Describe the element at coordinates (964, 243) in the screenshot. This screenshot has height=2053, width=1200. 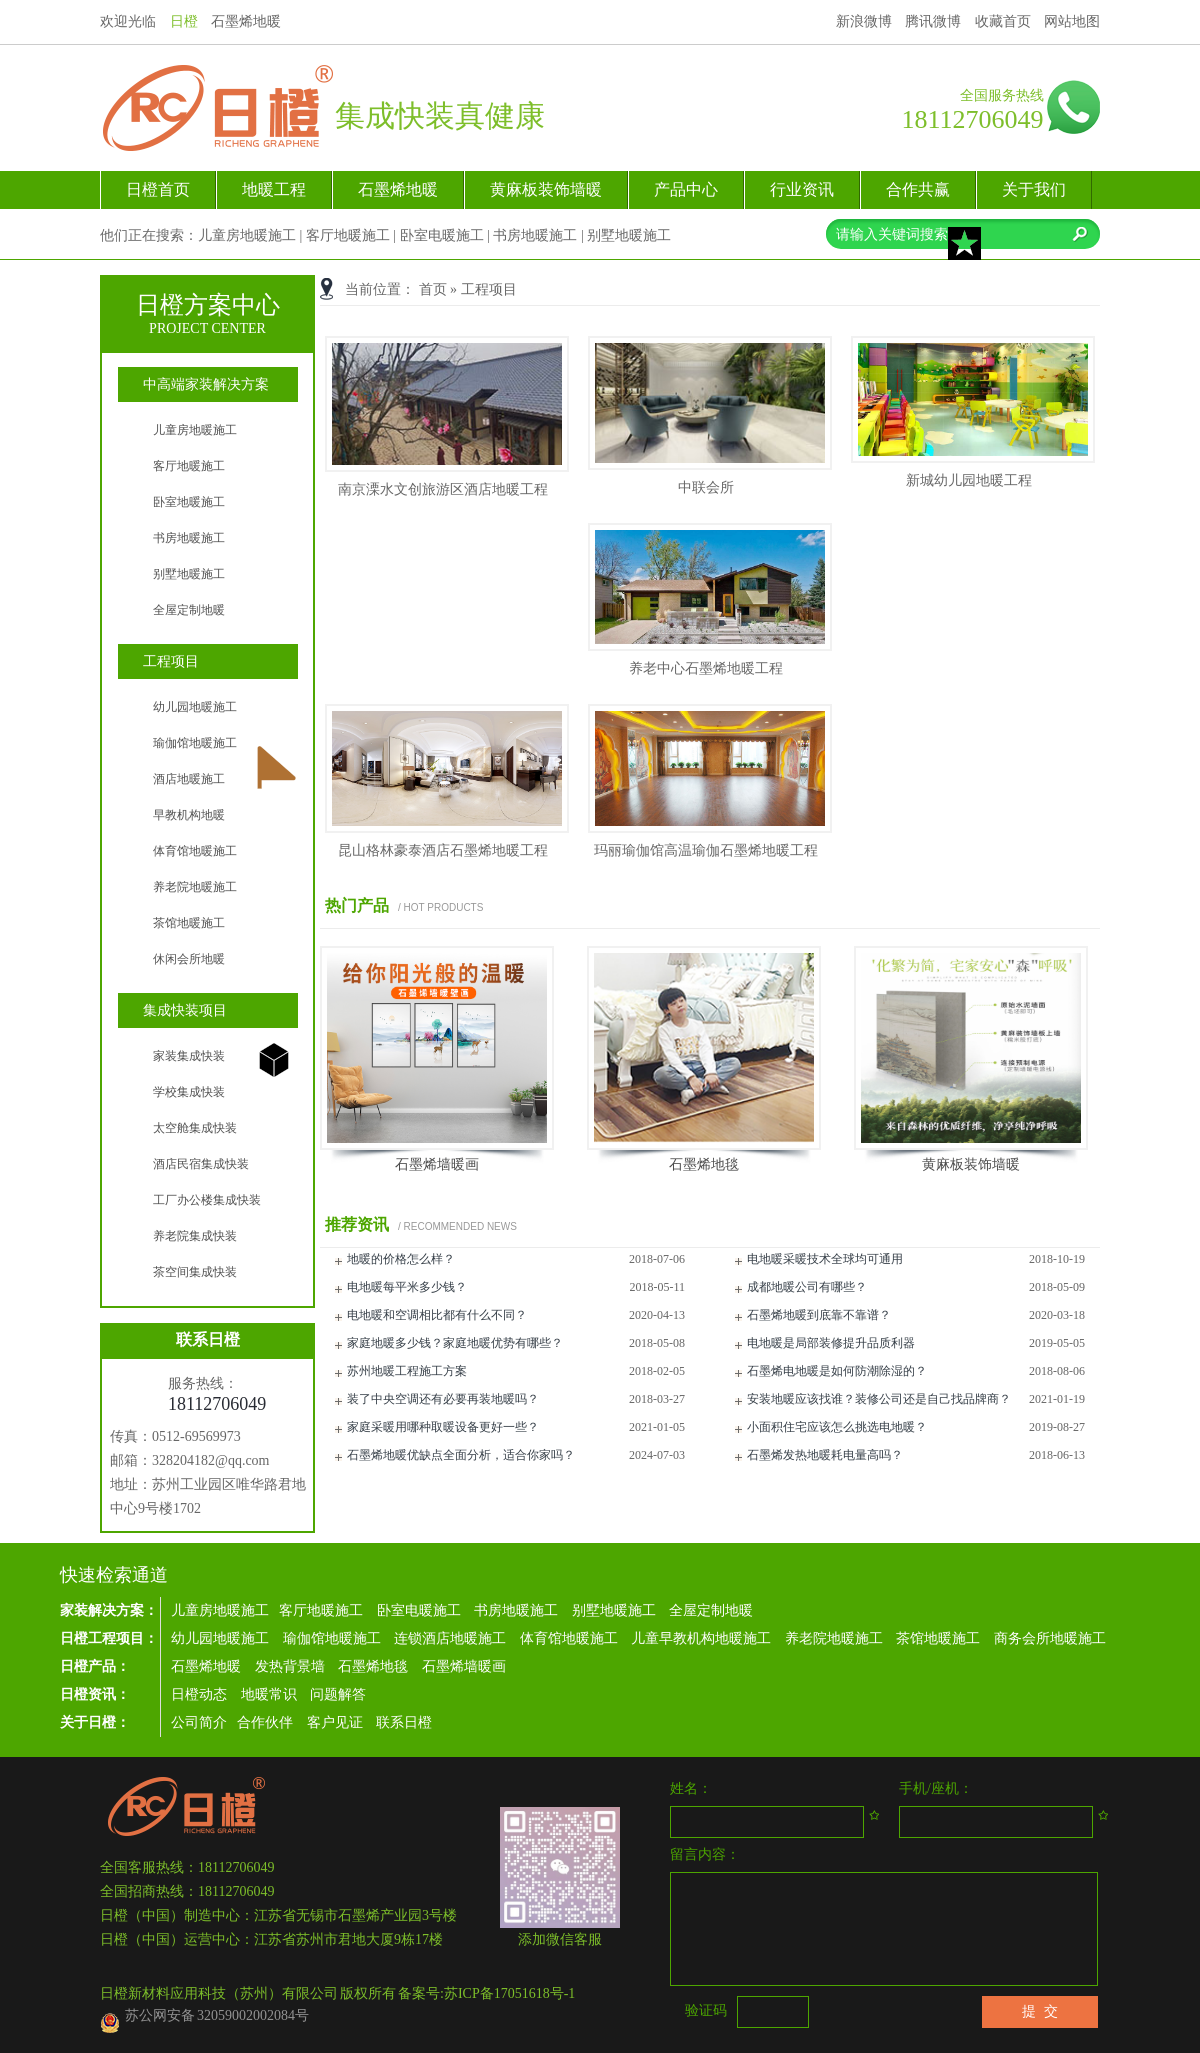
I see `link to Coveralls code coverage service` at that location.